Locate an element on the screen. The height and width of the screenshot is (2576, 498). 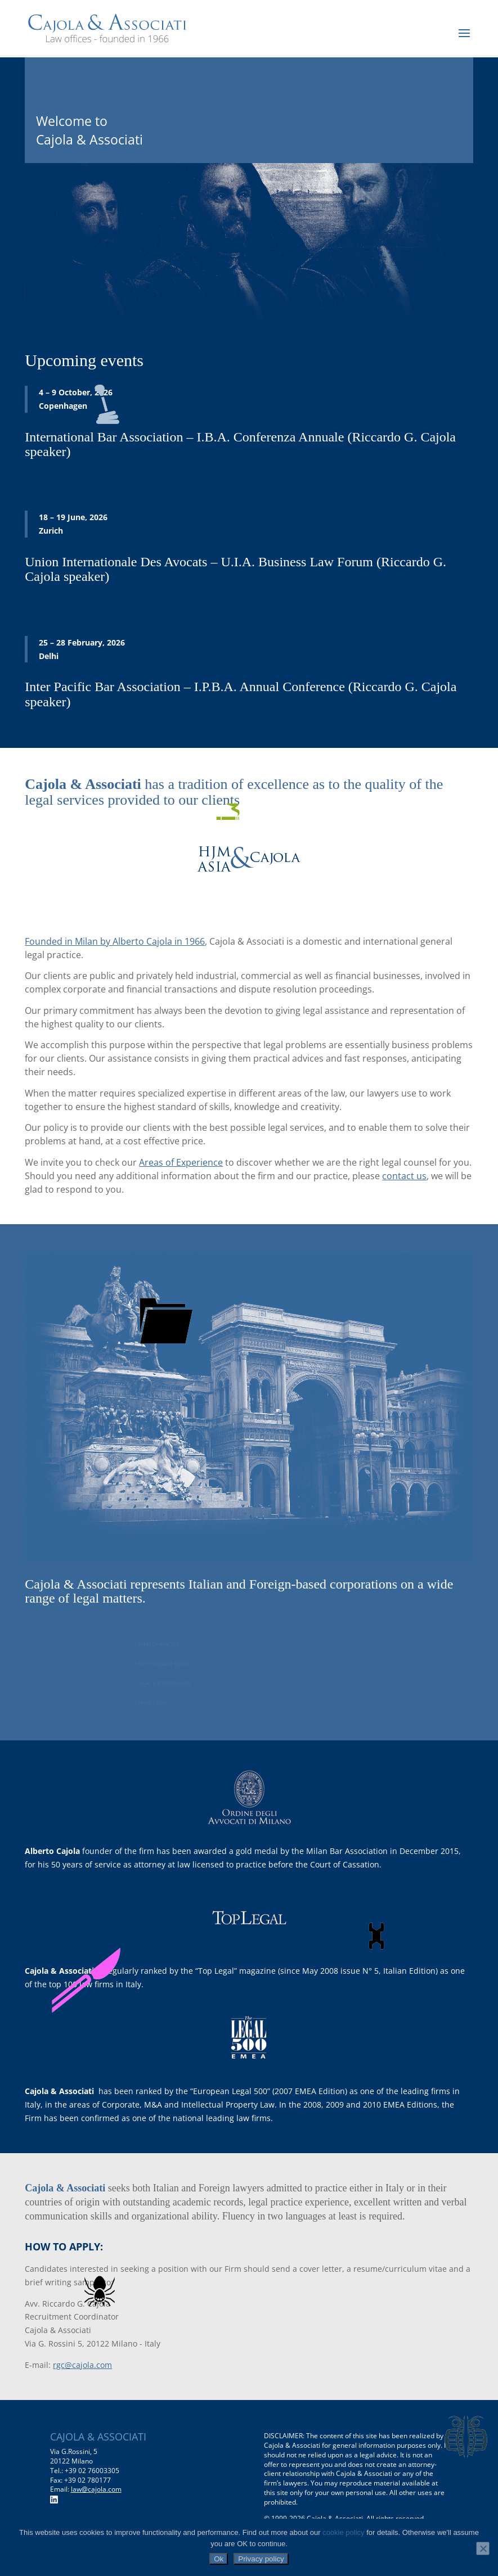
access settings or configuration options is located at coordinates (376, 1936).